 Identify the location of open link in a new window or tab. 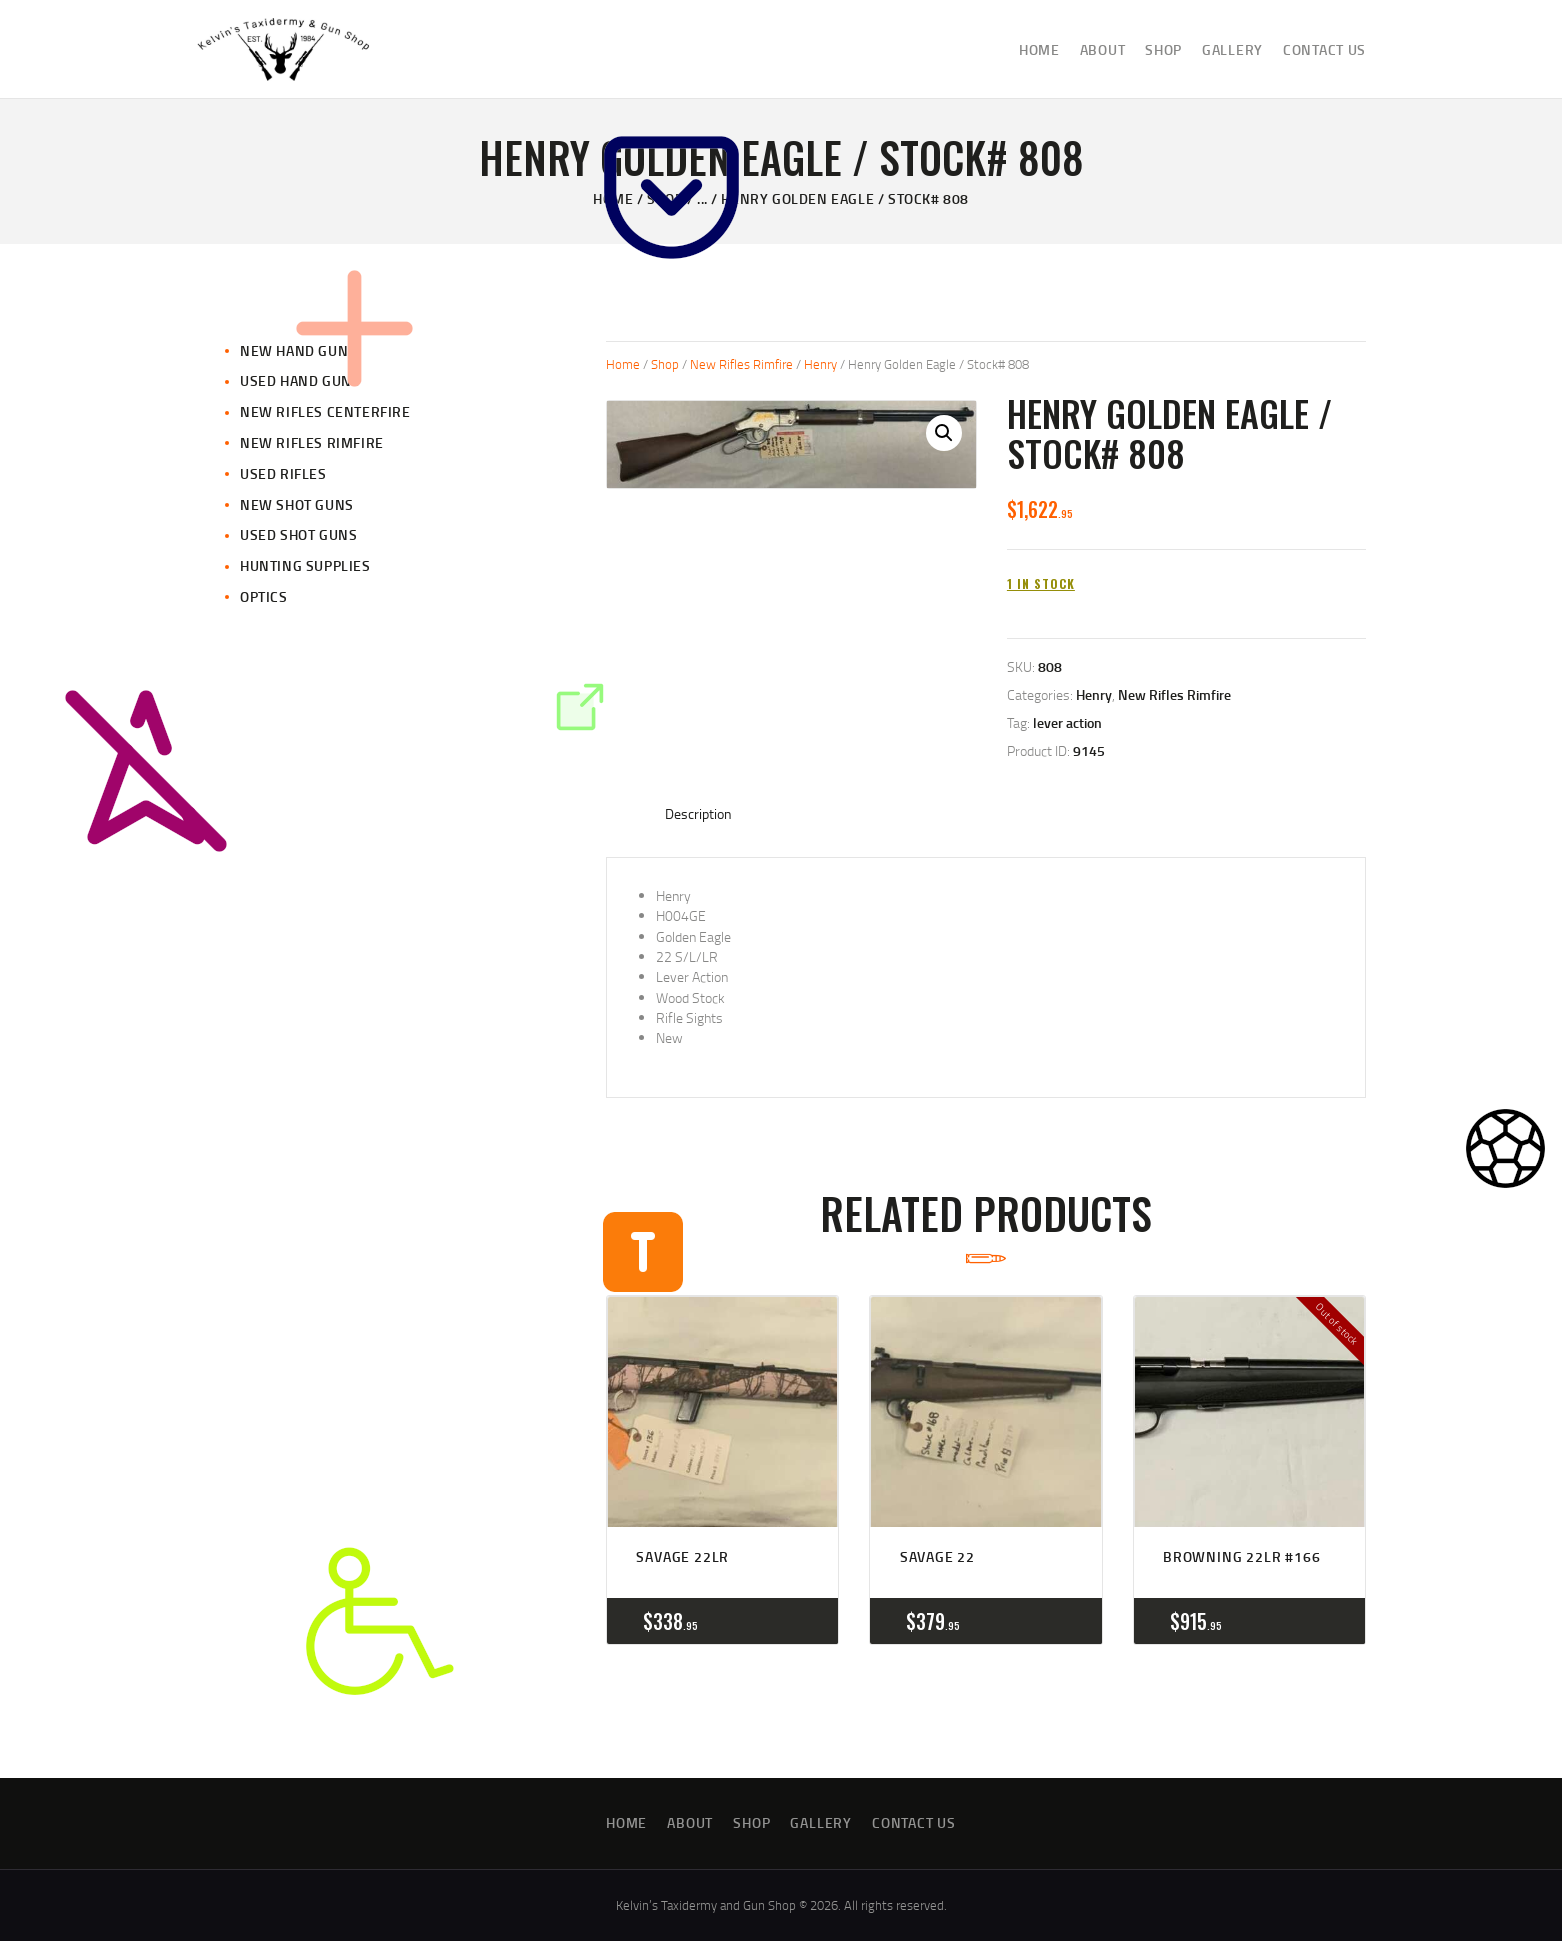
(580, 707).